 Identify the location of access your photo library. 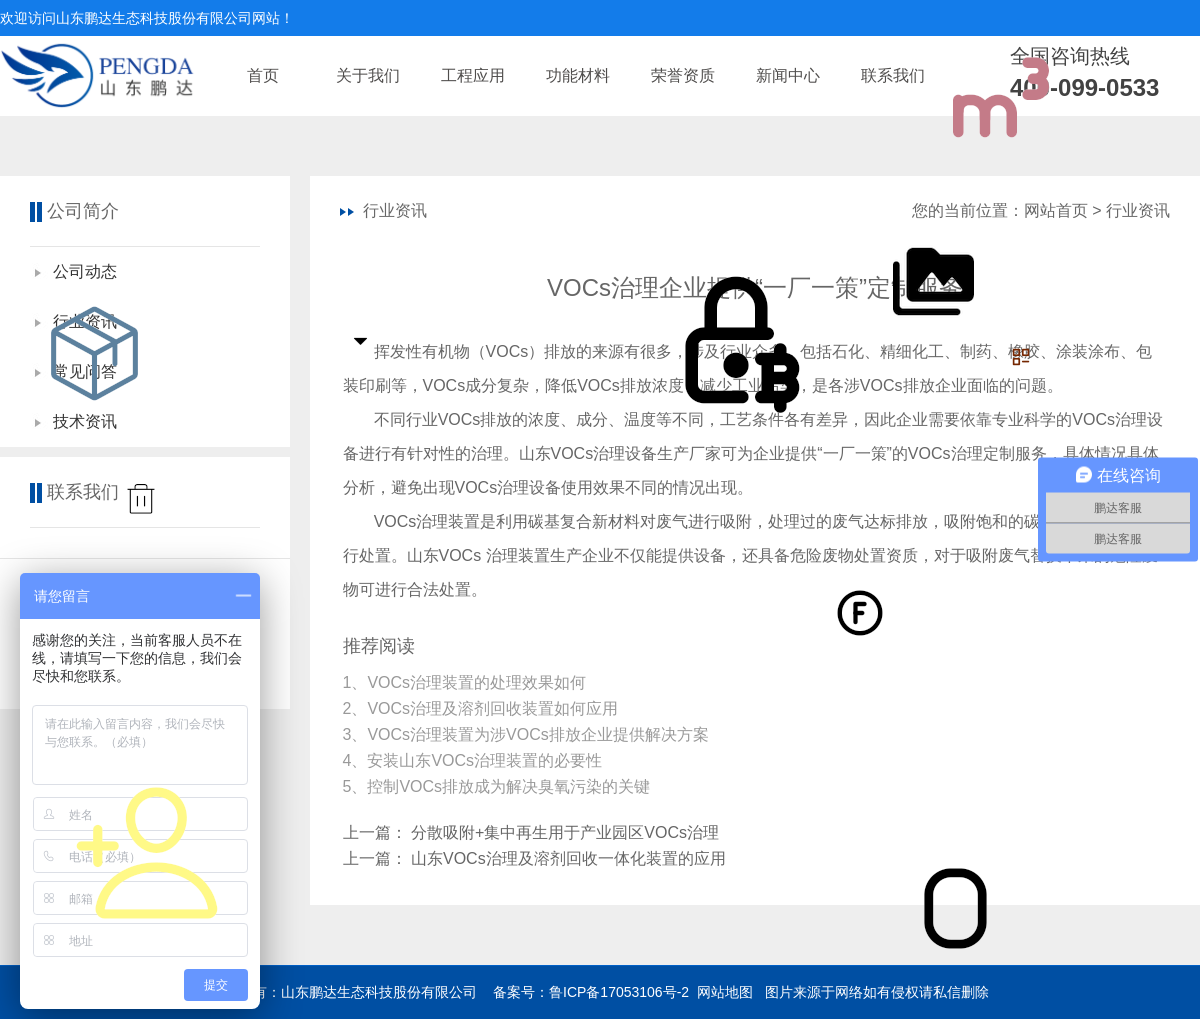
(933, 281).